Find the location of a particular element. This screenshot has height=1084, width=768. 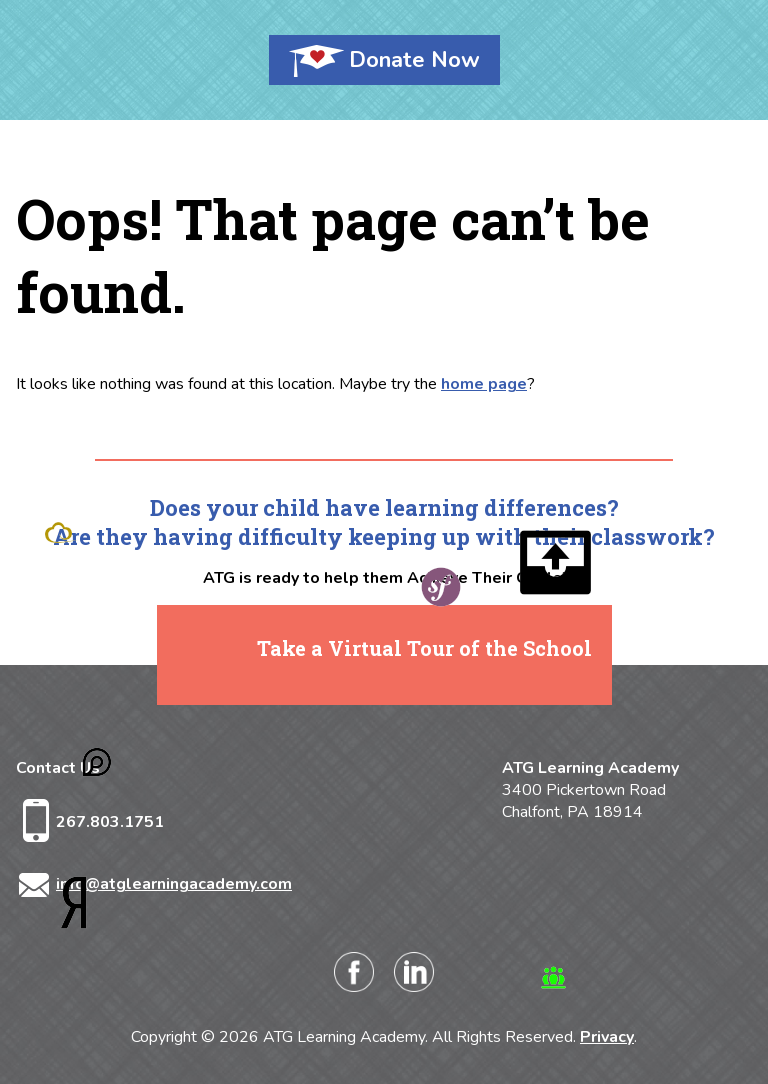

open microsoft loop app is located at coordinates (97, 762).